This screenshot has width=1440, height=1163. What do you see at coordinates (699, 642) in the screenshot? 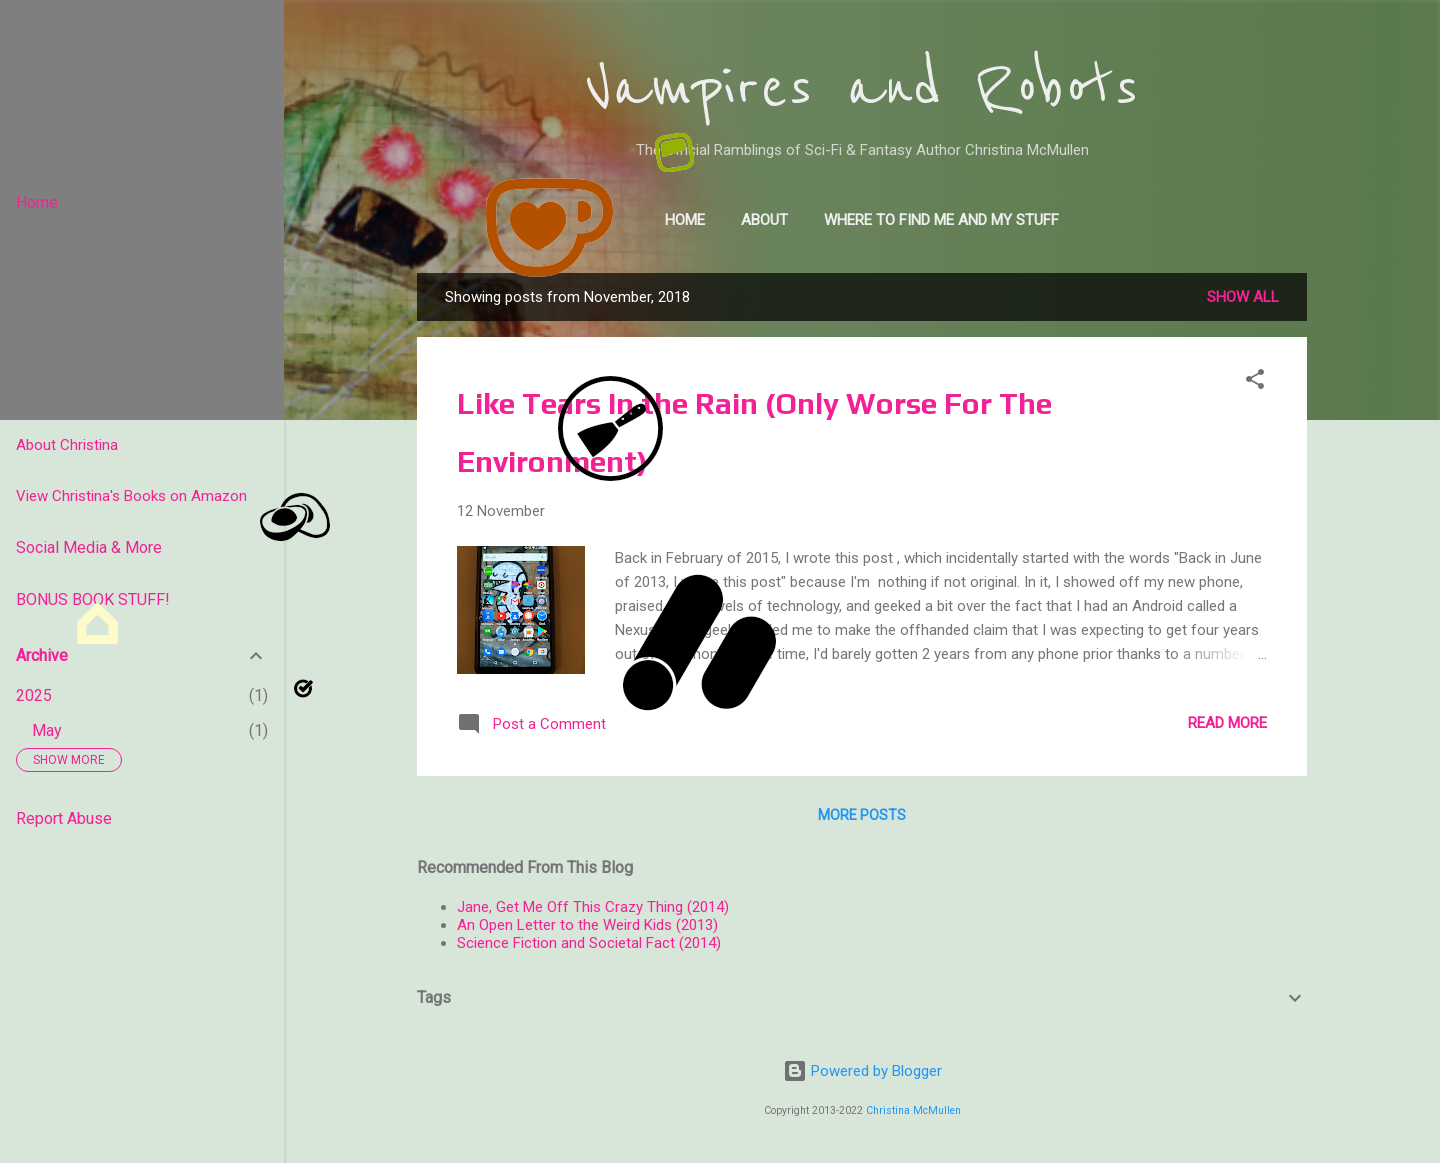
I see `google adsense logo` at bounding box center [699, 642].